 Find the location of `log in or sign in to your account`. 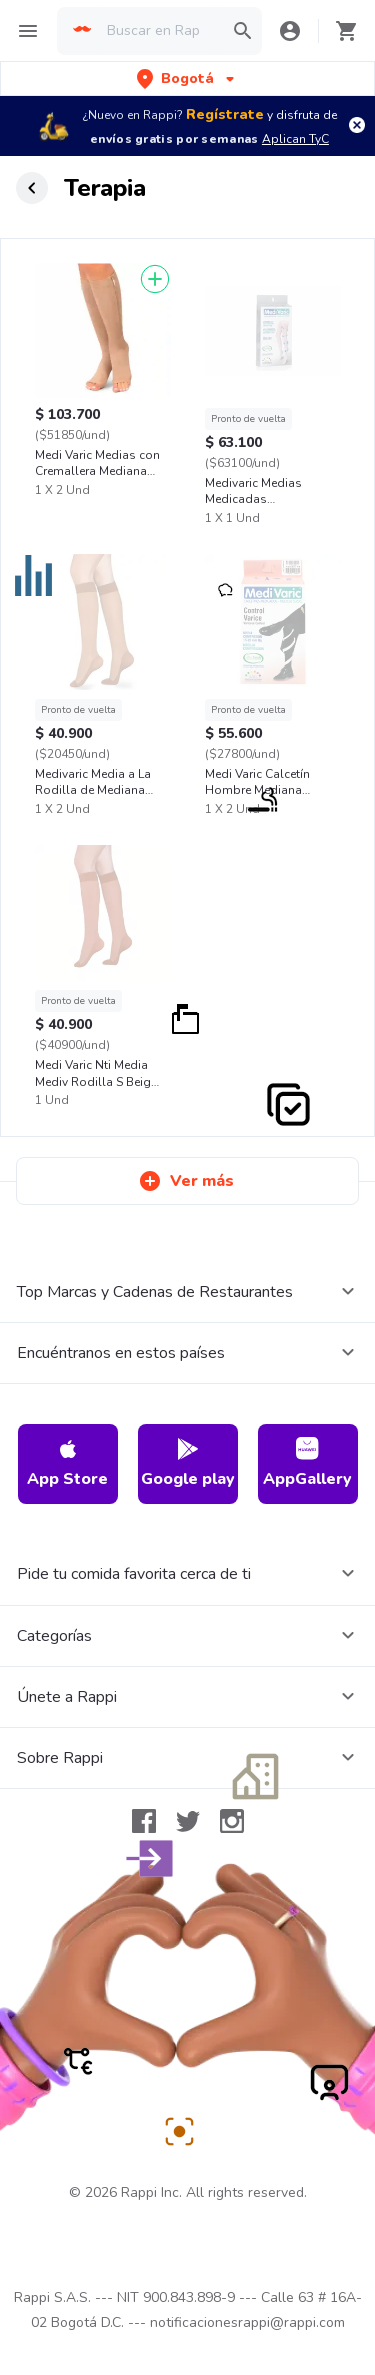

log in or sign in to your account is located at coordinates (149, 1858).